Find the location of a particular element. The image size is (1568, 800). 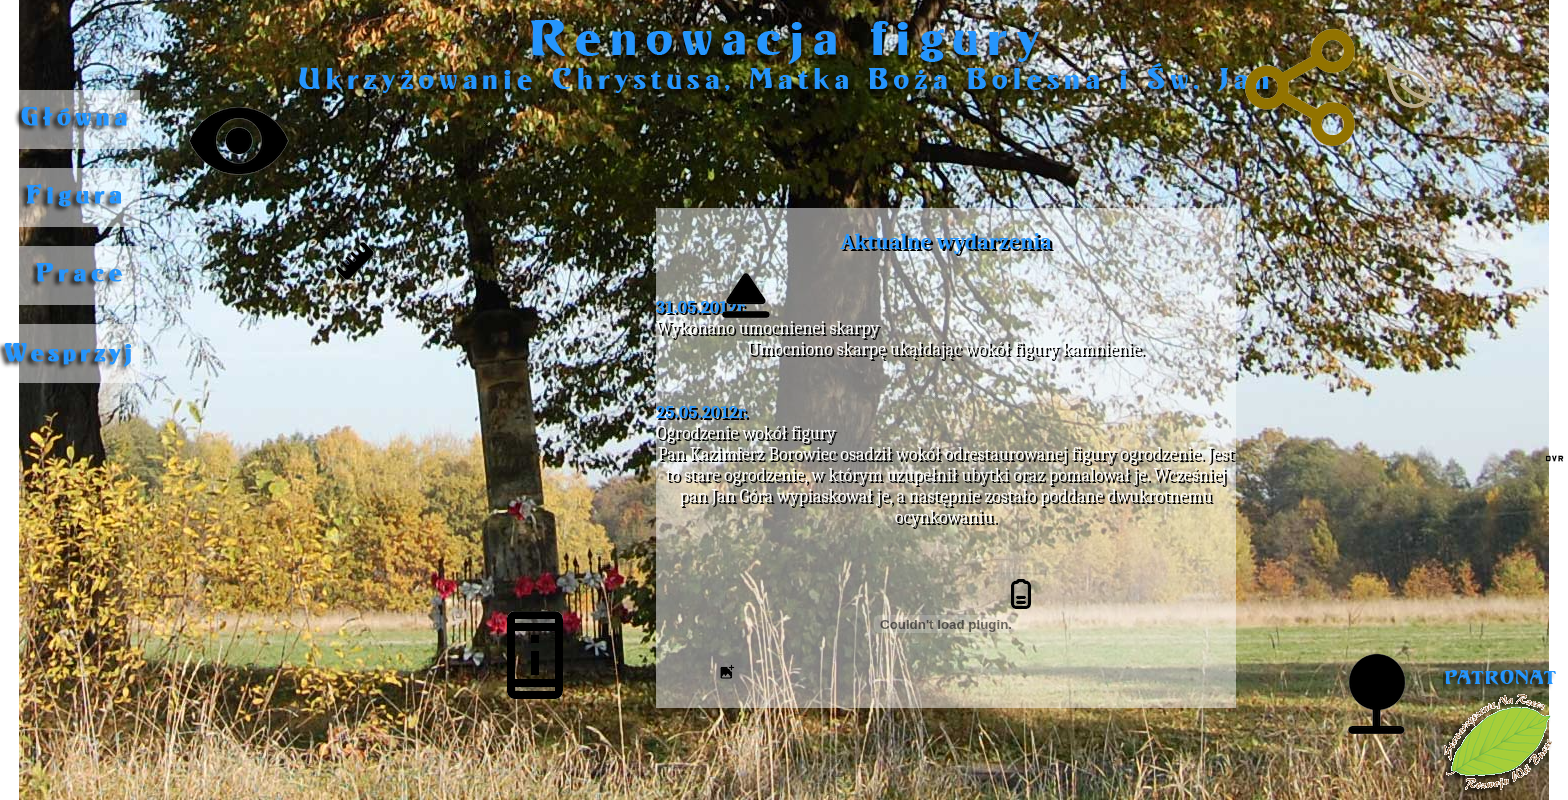

view device information is located at coordinates (535, 655).